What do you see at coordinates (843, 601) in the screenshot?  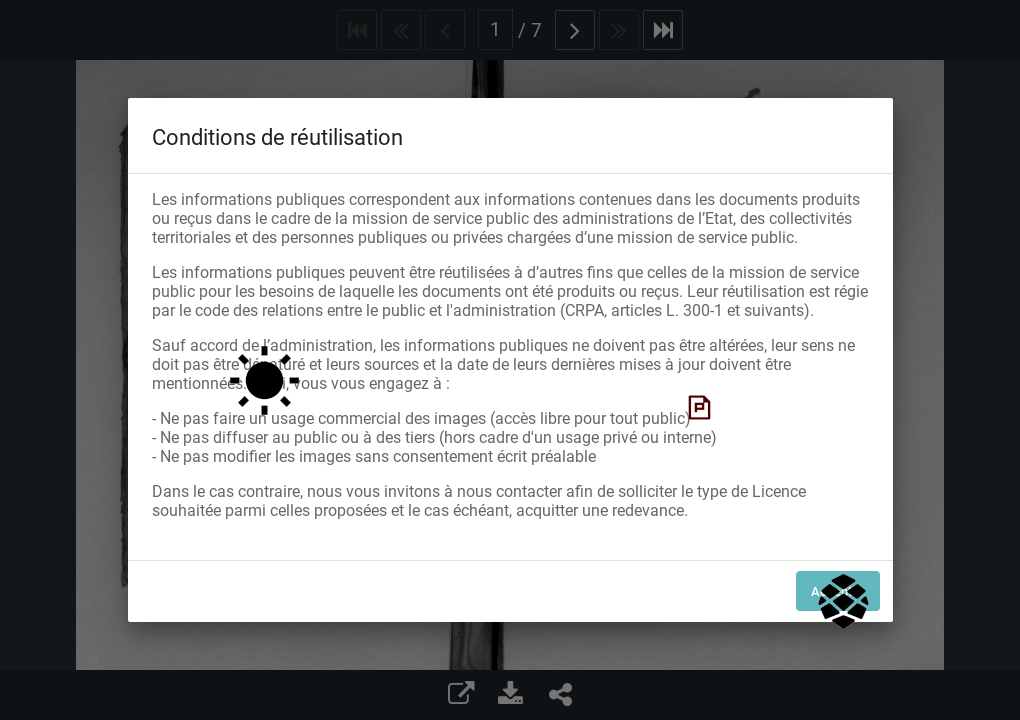 I see `RedwoodJS framework logo` at bounding box center [843, 601].